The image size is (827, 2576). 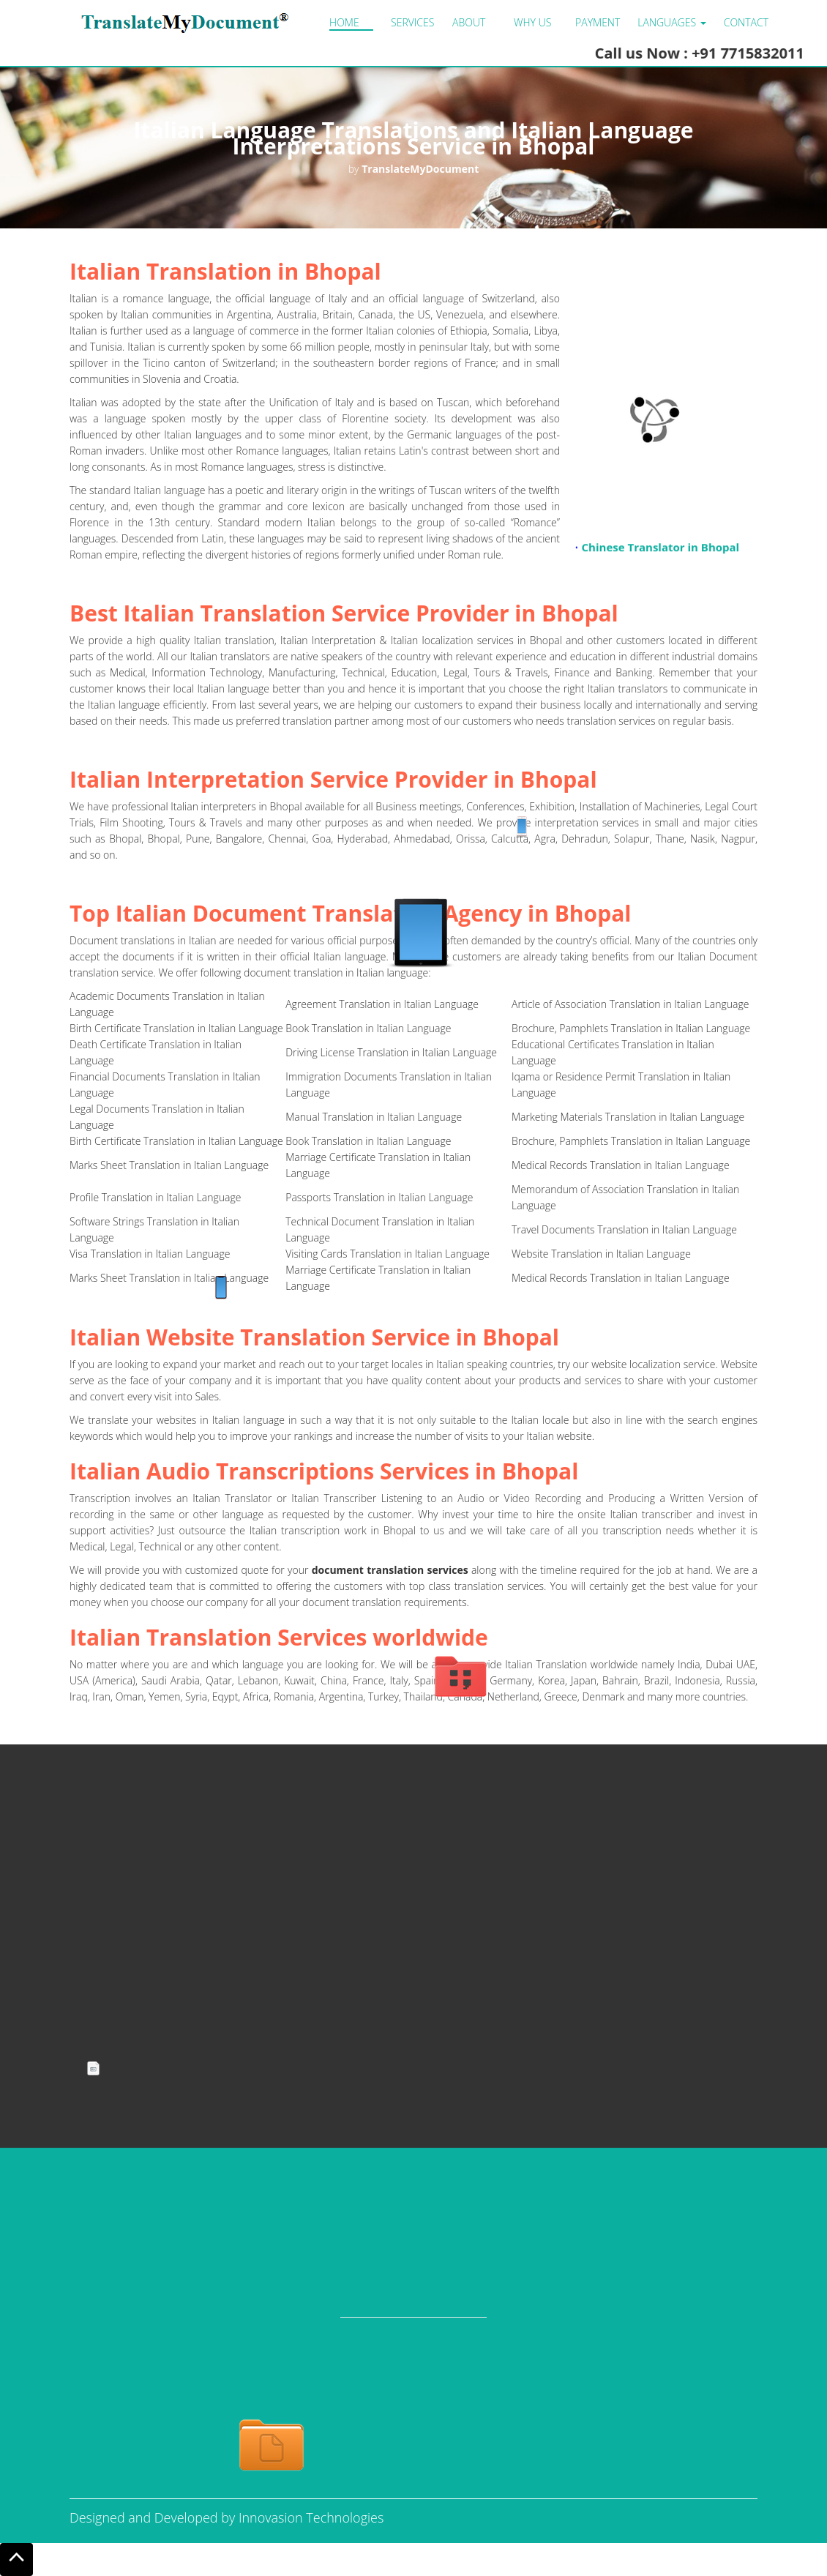 What do you see at coordinates (460, 1678) in the screenshot?
I see `open forth programming language projects folder` at bounding box center [460, 1678].